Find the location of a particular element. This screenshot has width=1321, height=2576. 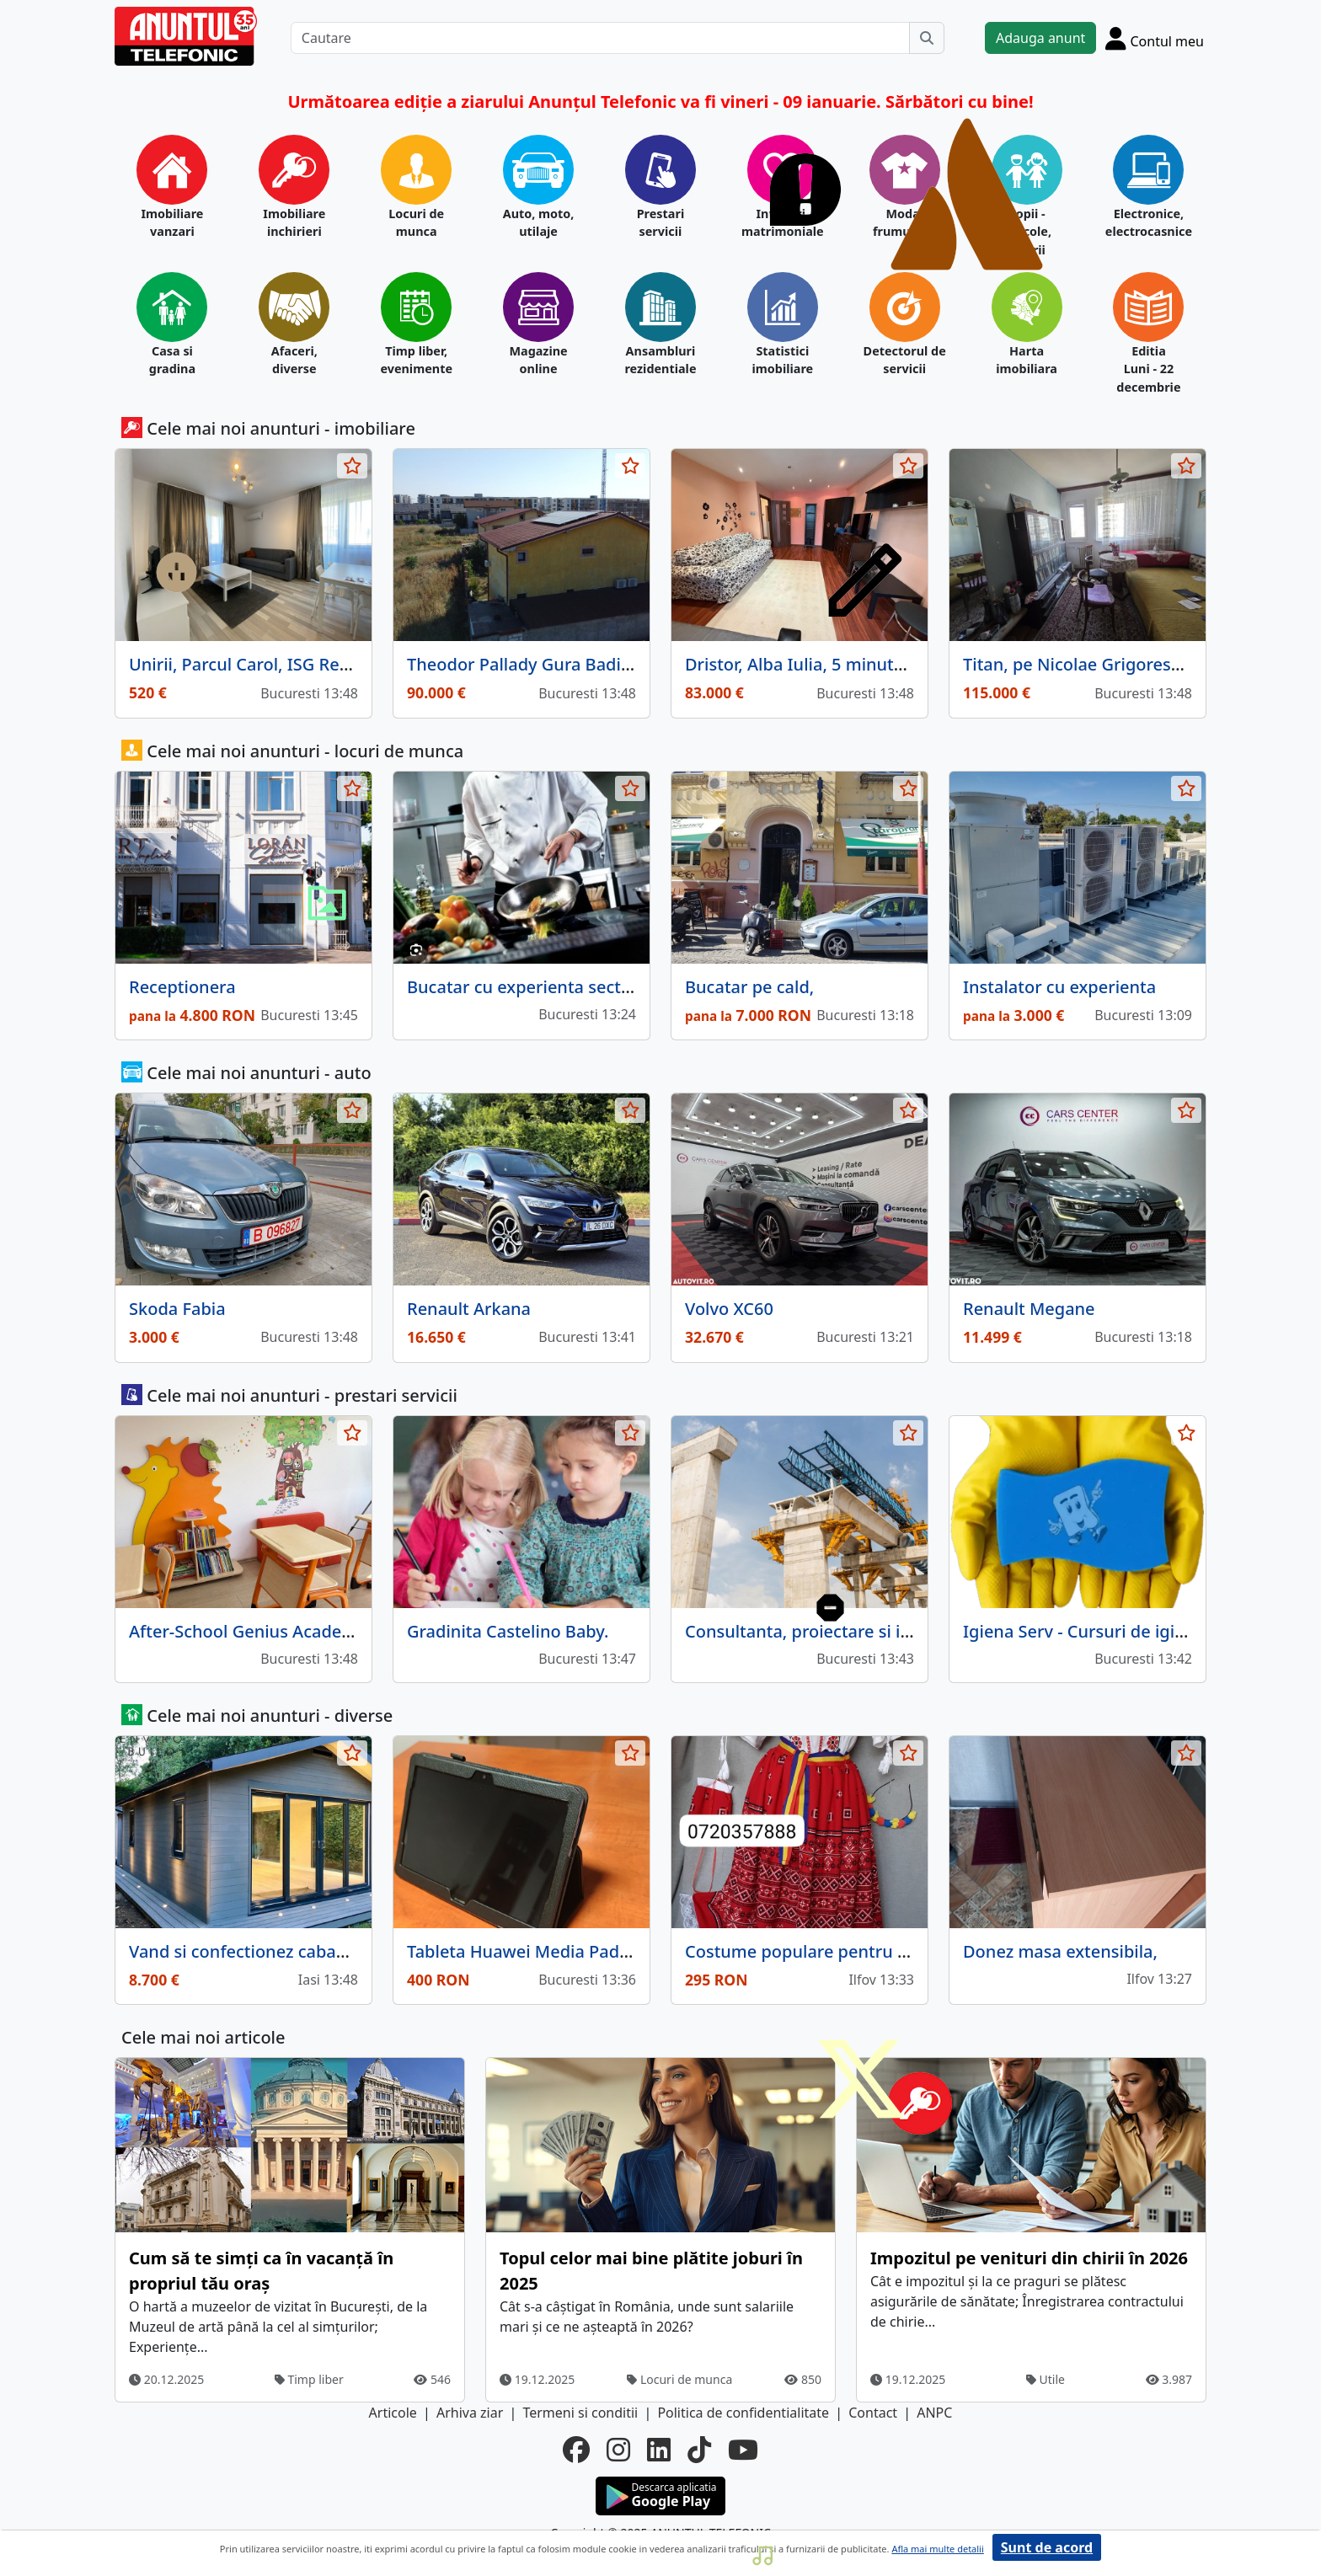

open photo or image folder is located at coordinates (327, 903).